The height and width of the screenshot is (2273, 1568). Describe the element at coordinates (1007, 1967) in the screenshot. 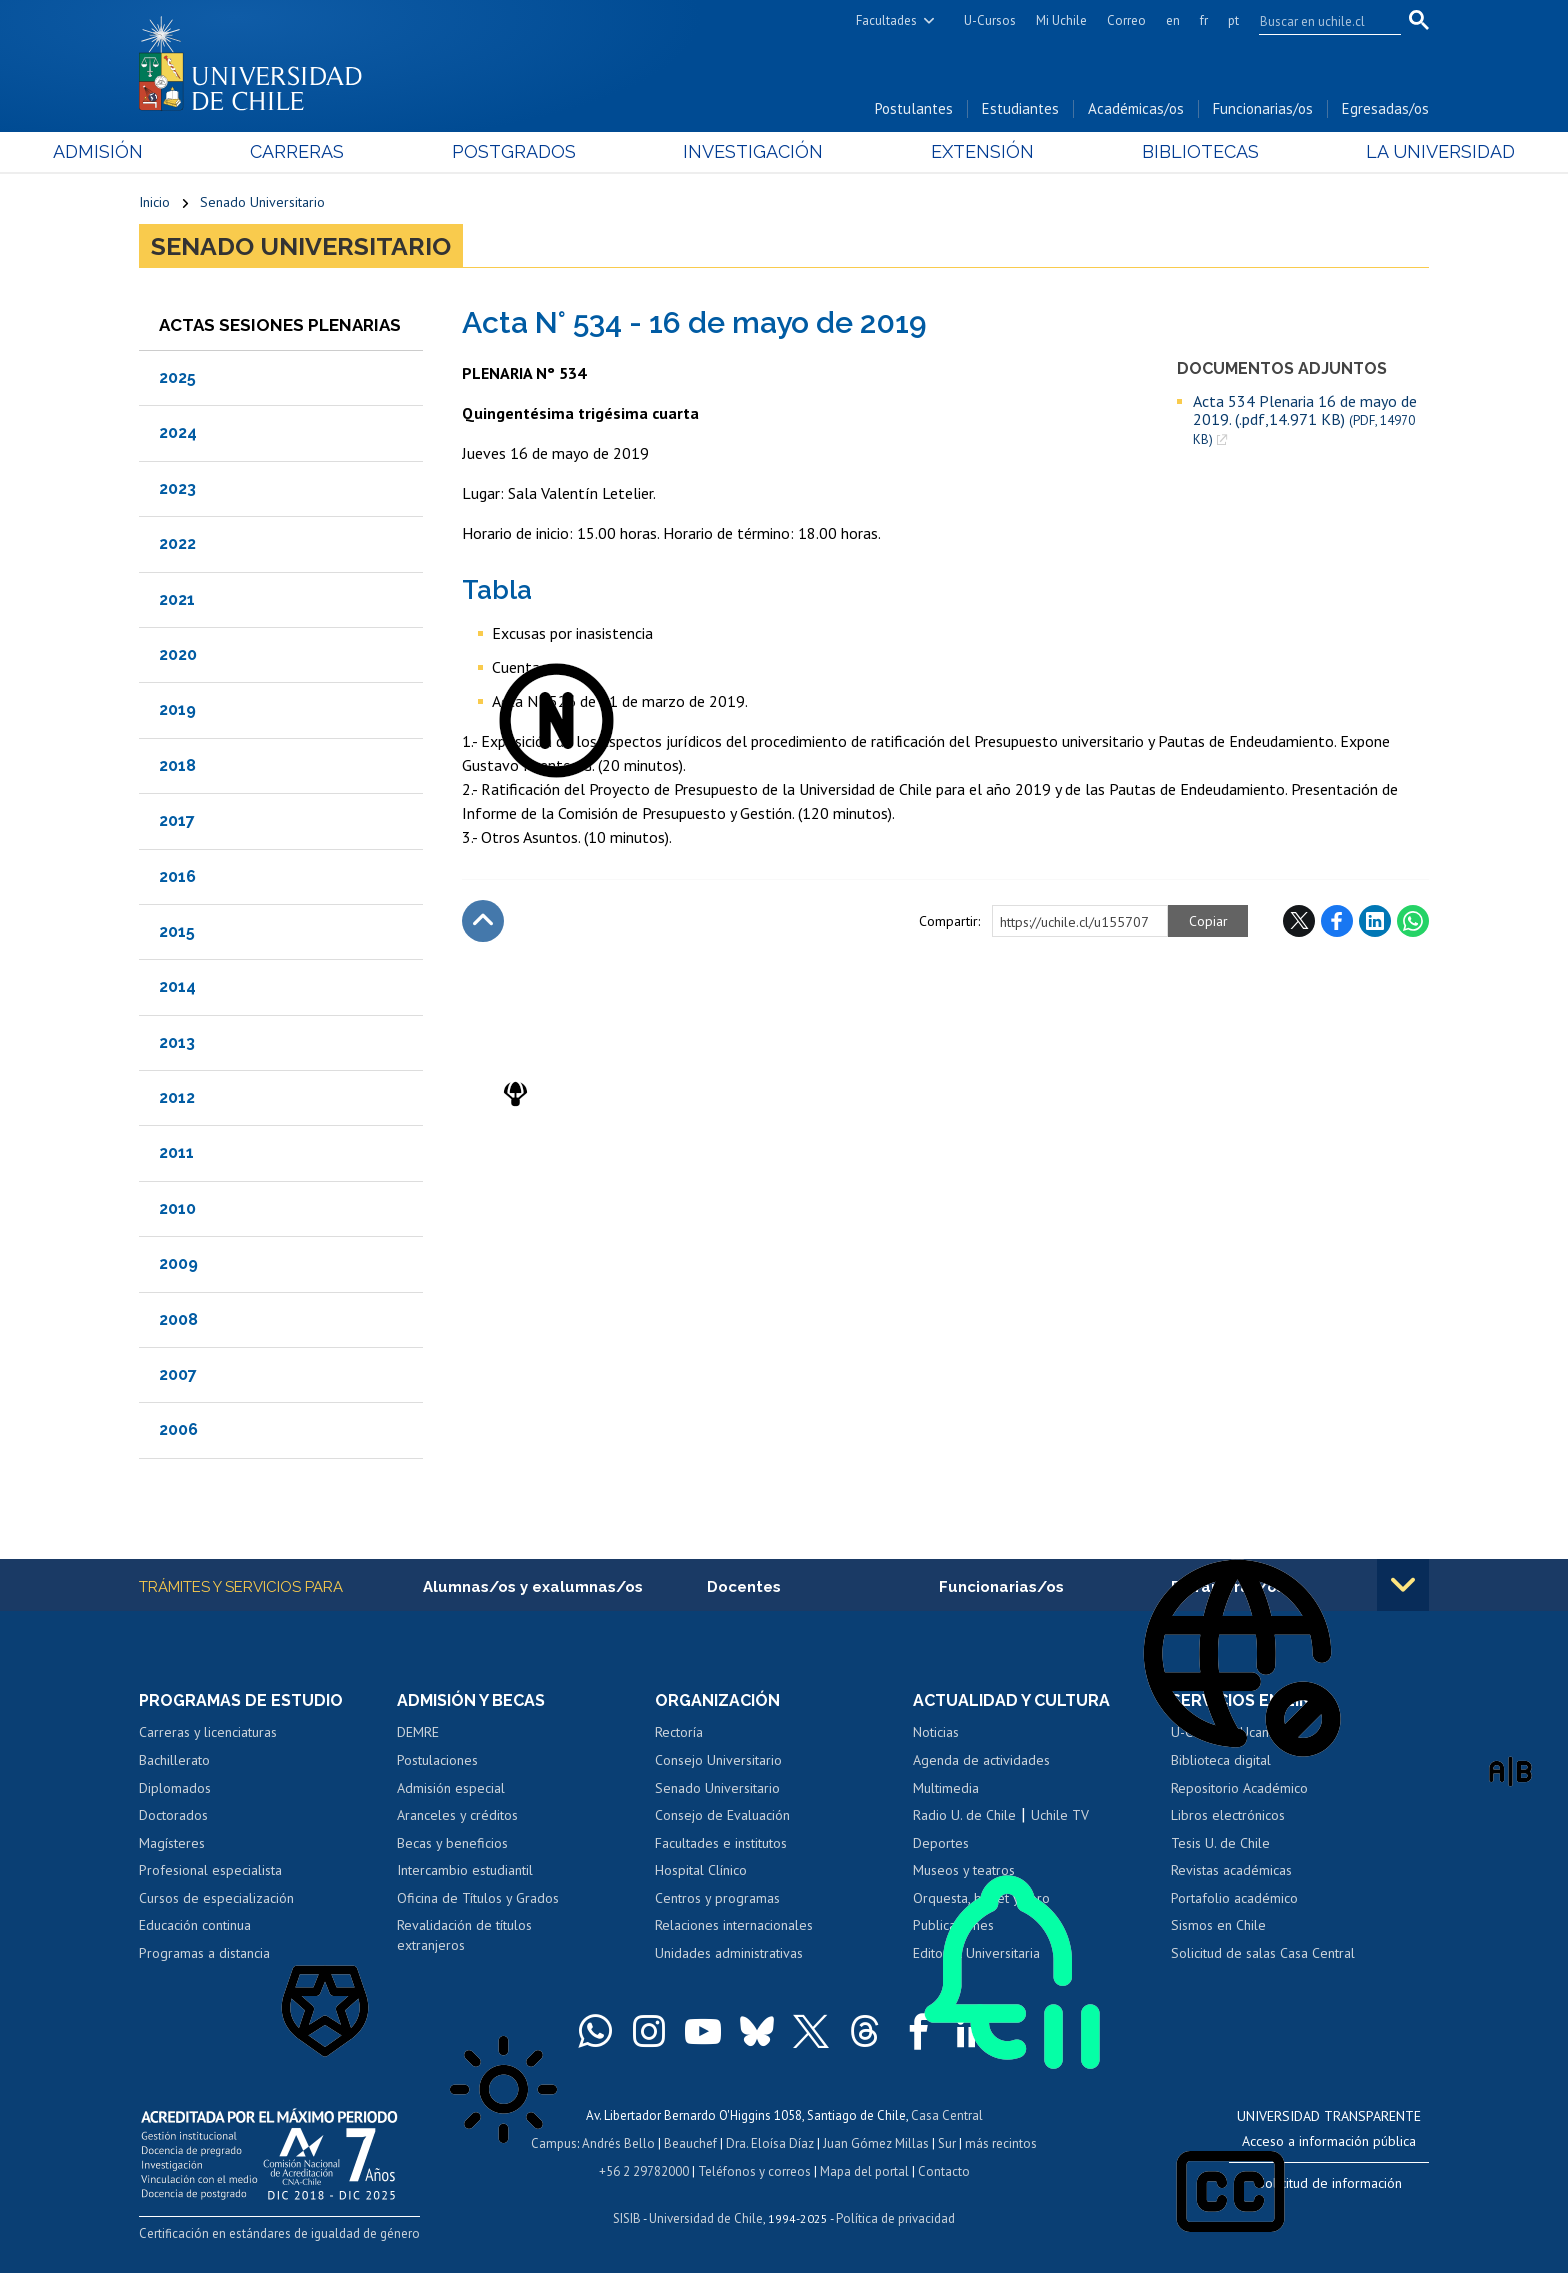

I see `pause notifications` at that location.